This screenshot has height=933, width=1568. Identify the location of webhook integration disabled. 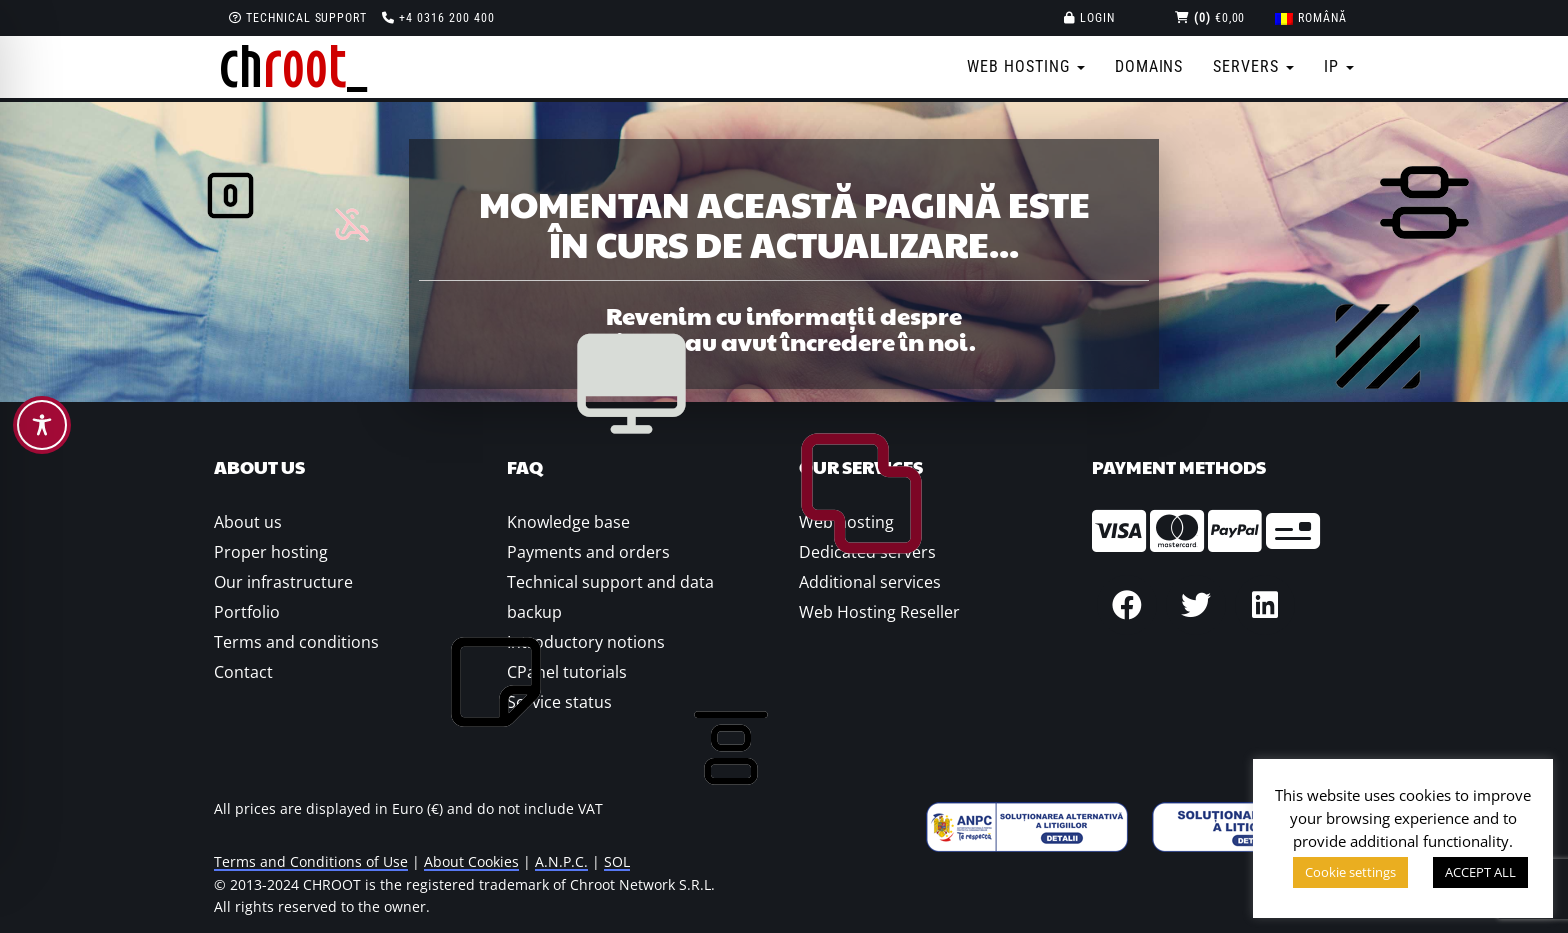
(352, 225).